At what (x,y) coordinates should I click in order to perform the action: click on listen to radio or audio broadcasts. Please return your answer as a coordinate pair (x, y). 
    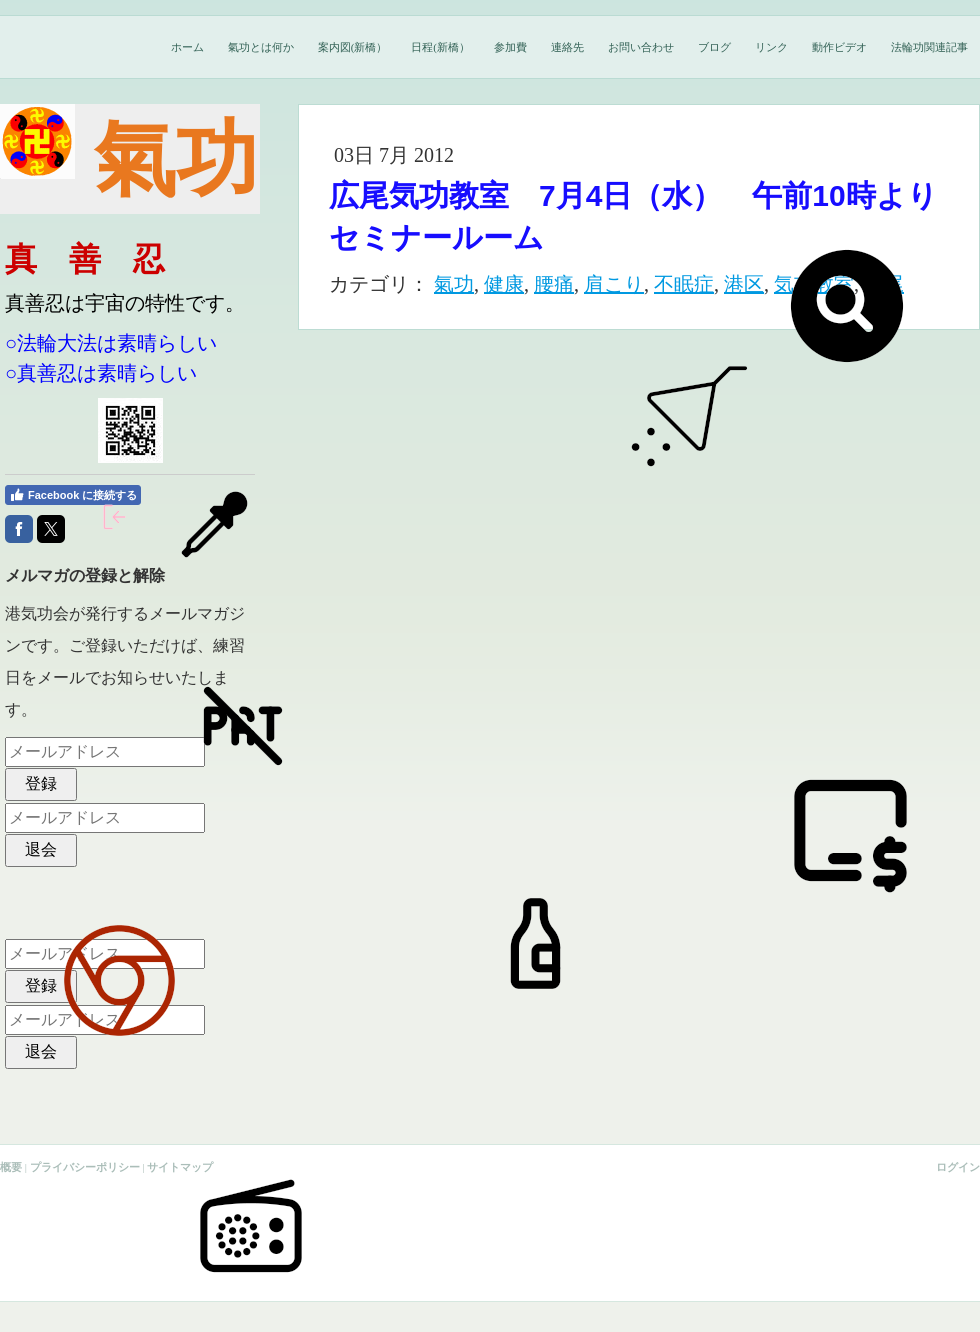
    Looking at the image, I should click on (251, 1225).